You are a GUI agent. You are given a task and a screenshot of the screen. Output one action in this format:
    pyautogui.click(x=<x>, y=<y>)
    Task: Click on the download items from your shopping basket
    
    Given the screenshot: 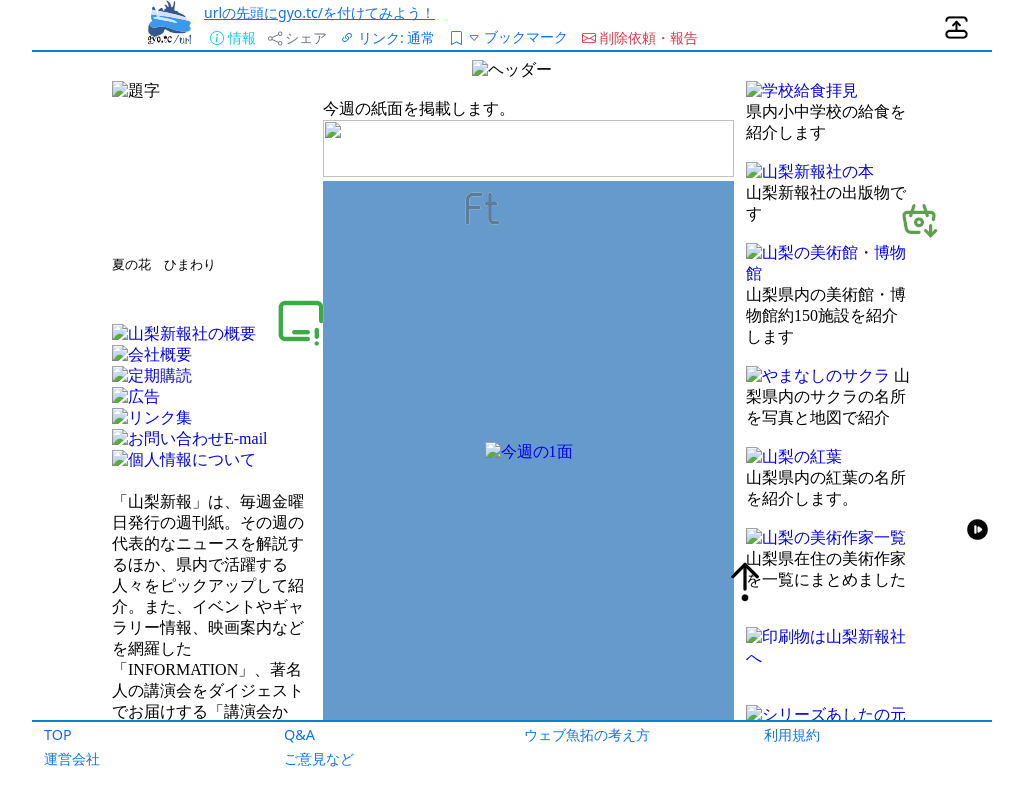 What is the action you would take?
    pyautogui.click(x=919, y=219)
    